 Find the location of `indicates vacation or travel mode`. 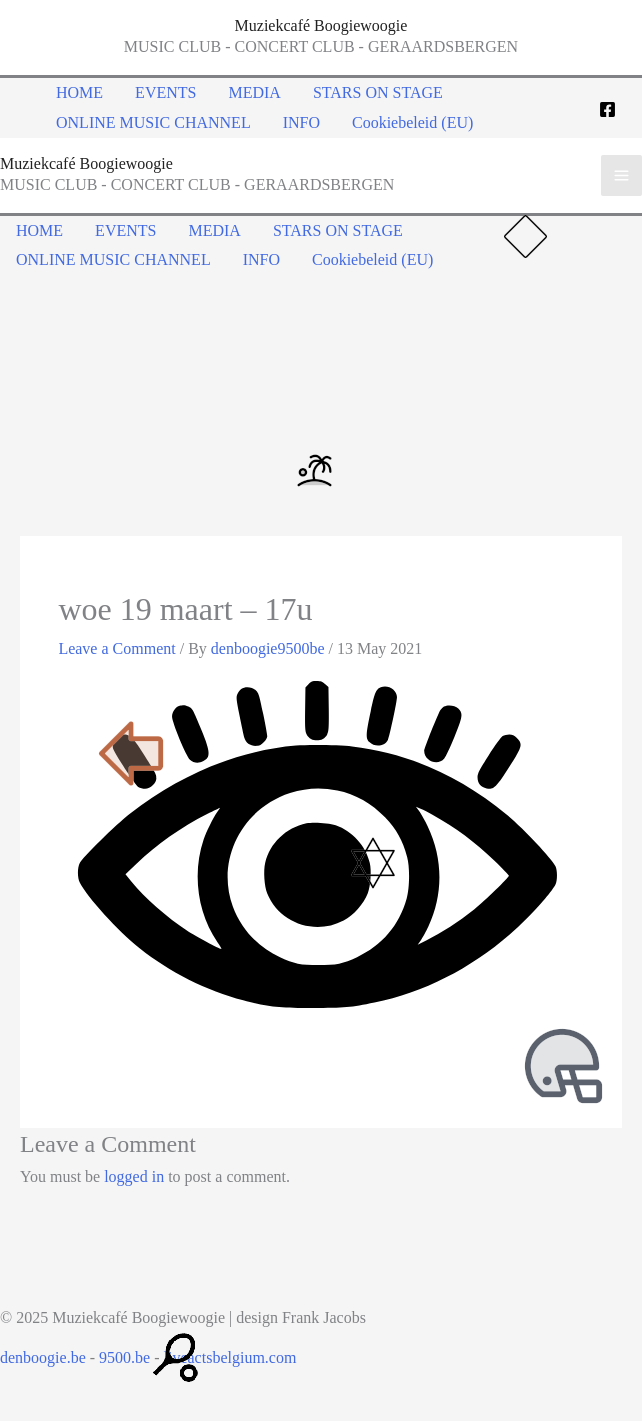

indicates vacation or travel mode is located at coordinates (314, 470).